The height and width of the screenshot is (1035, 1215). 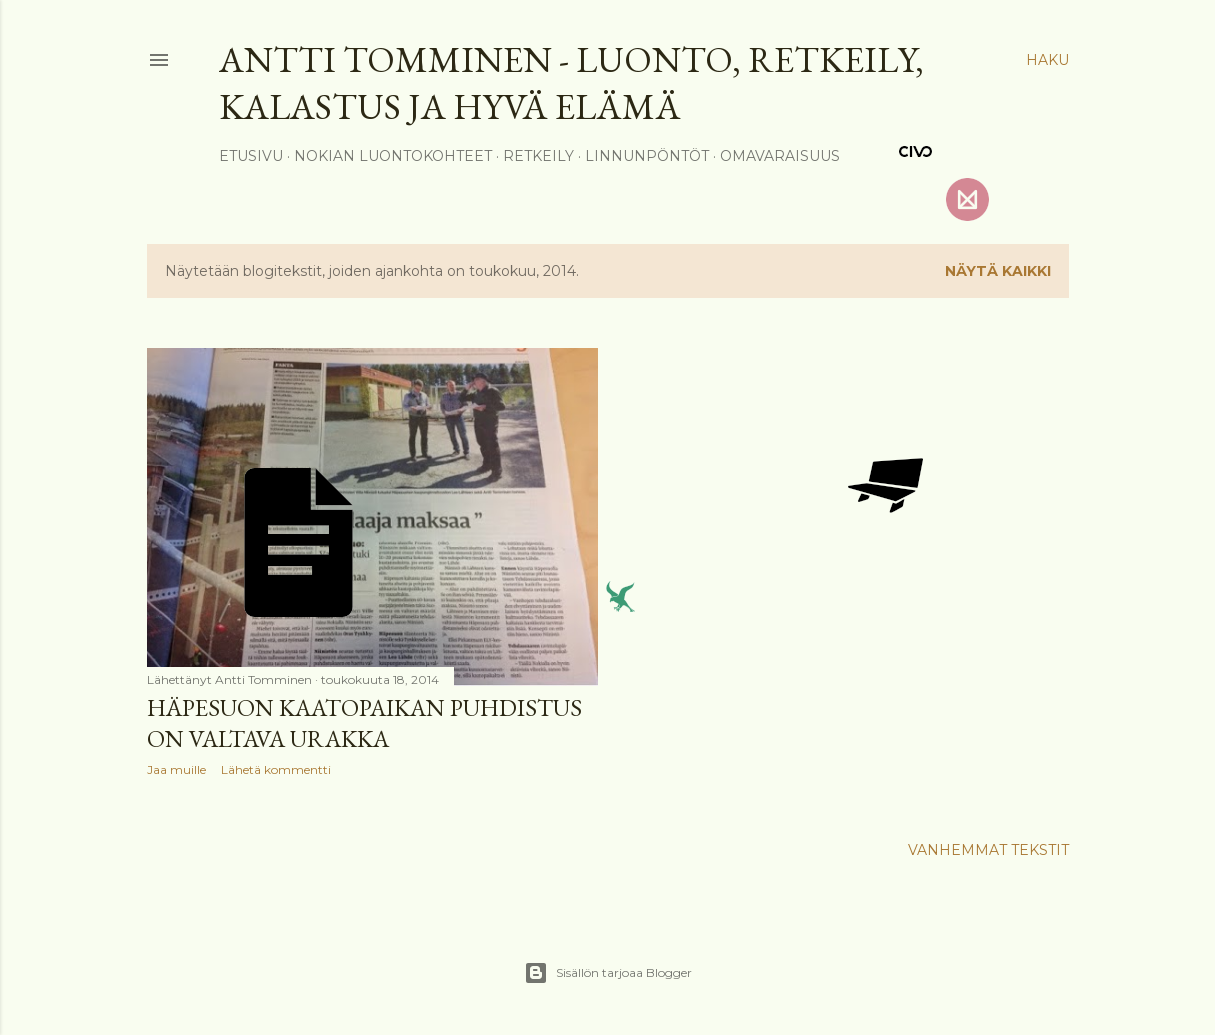 What do you see at coordinates (620, 596) in the screenshot?
I see `falcon framework logo` at bounding box center [620, 596].